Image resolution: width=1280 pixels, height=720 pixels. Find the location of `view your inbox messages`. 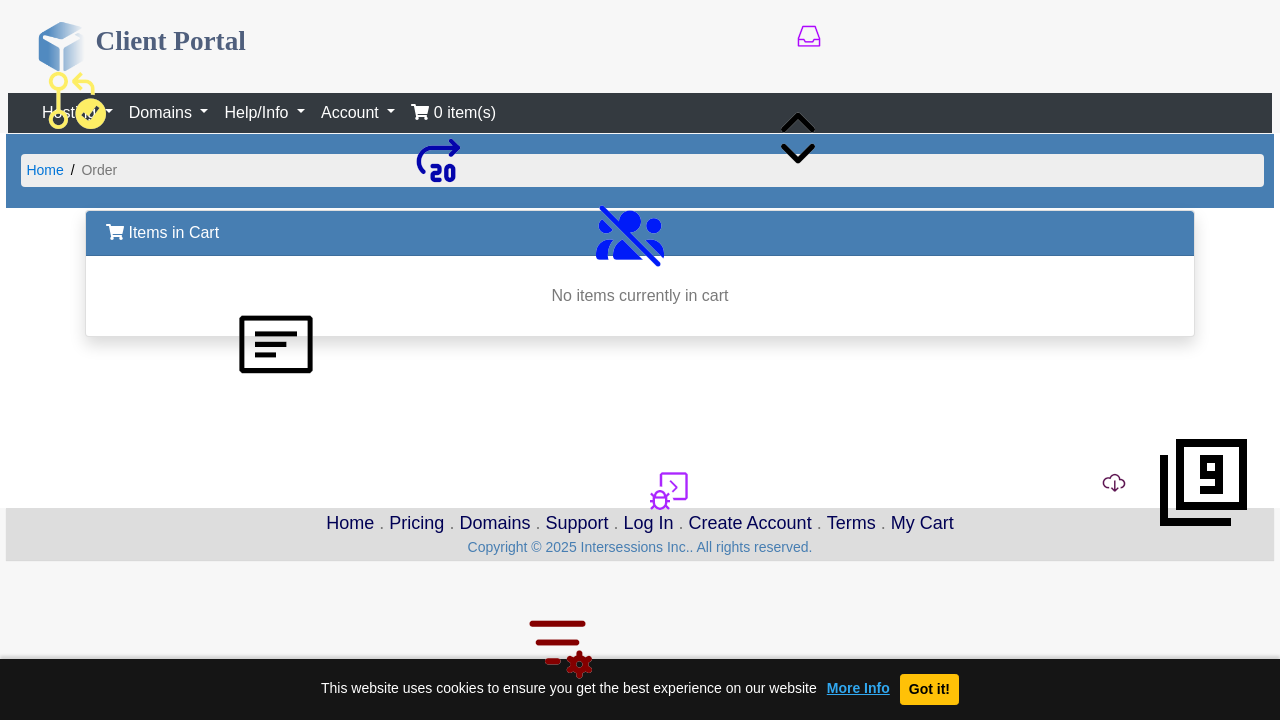

view your inbox messages is located at coordinates (809, 37).